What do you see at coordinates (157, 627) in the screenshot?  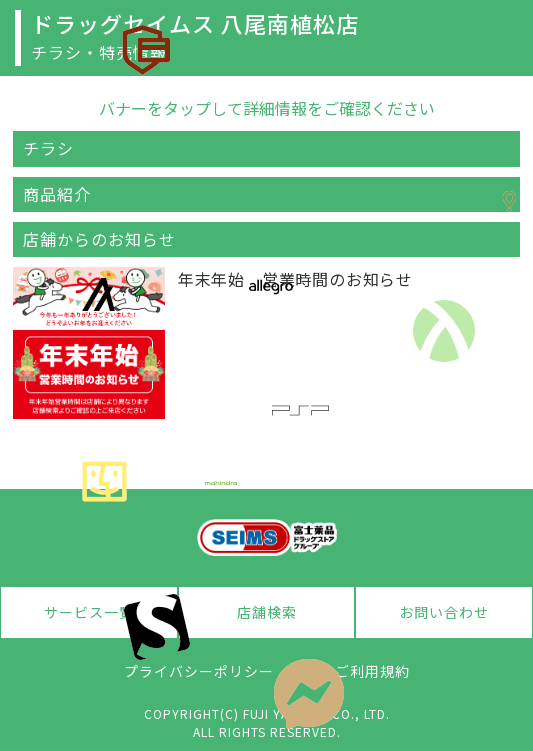 I see `visit smashing magazine website` at bounding box center [157, 627].